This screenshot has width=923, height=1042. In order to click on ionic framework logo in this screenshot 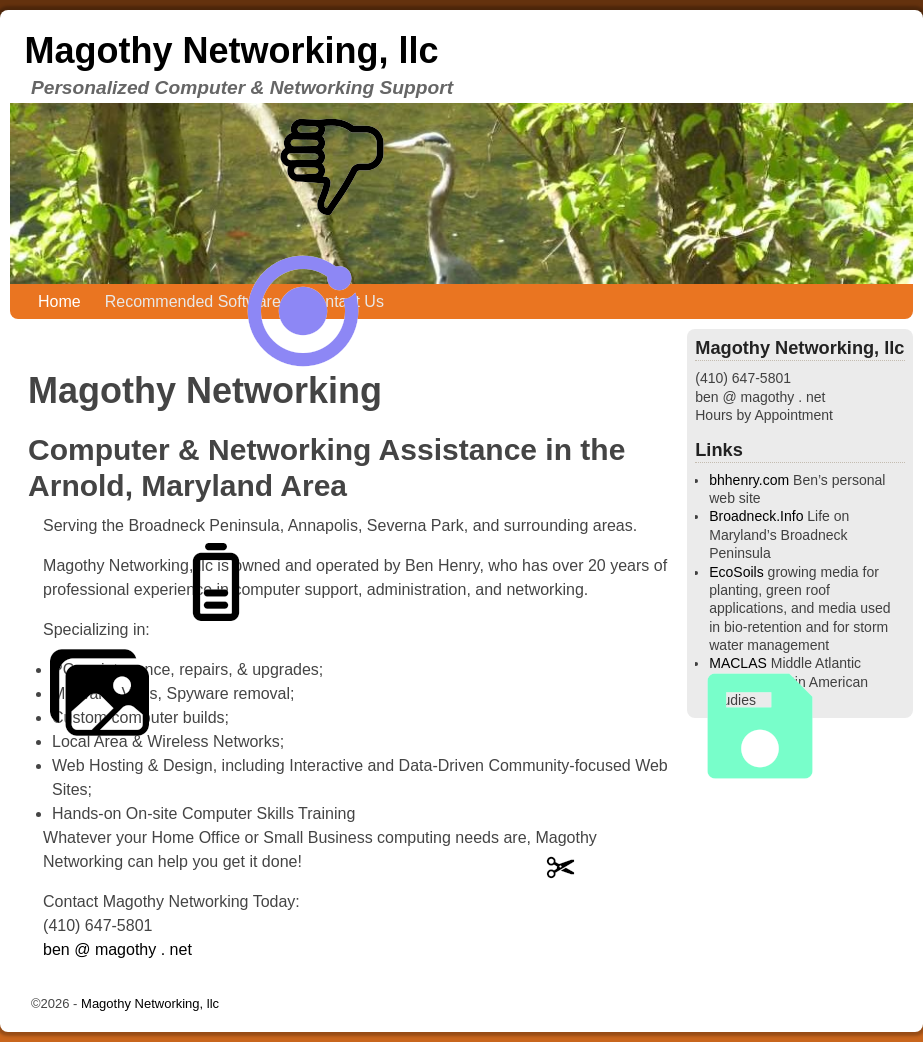, I will do `click(303, 311)`.